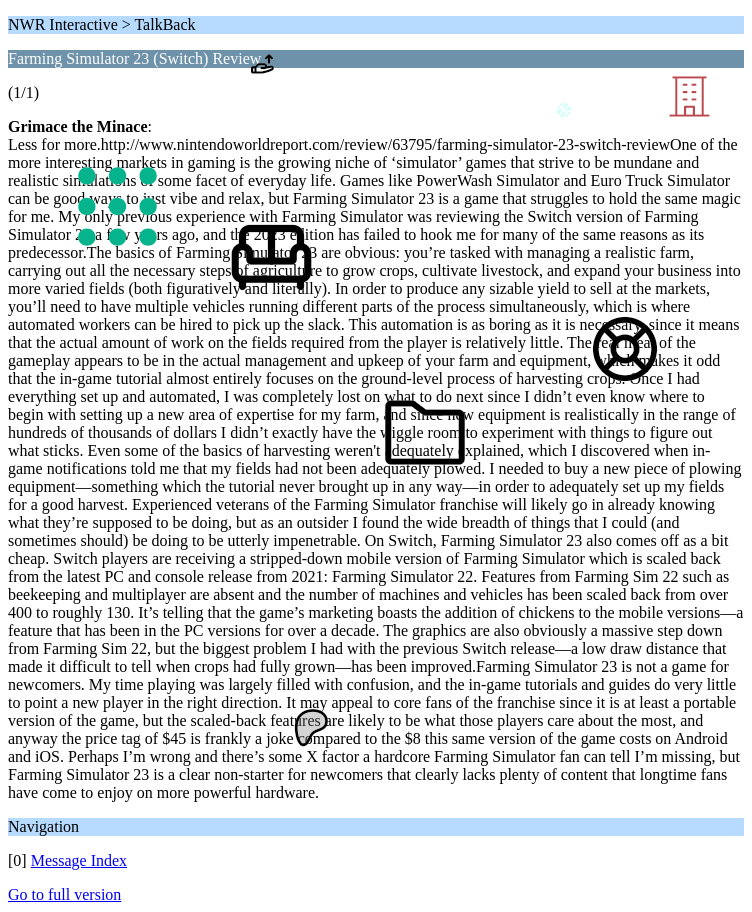 Image resolution: width=752 pixels, height=912 pixels. I want to click on view company or business profile, so click(689, 96).